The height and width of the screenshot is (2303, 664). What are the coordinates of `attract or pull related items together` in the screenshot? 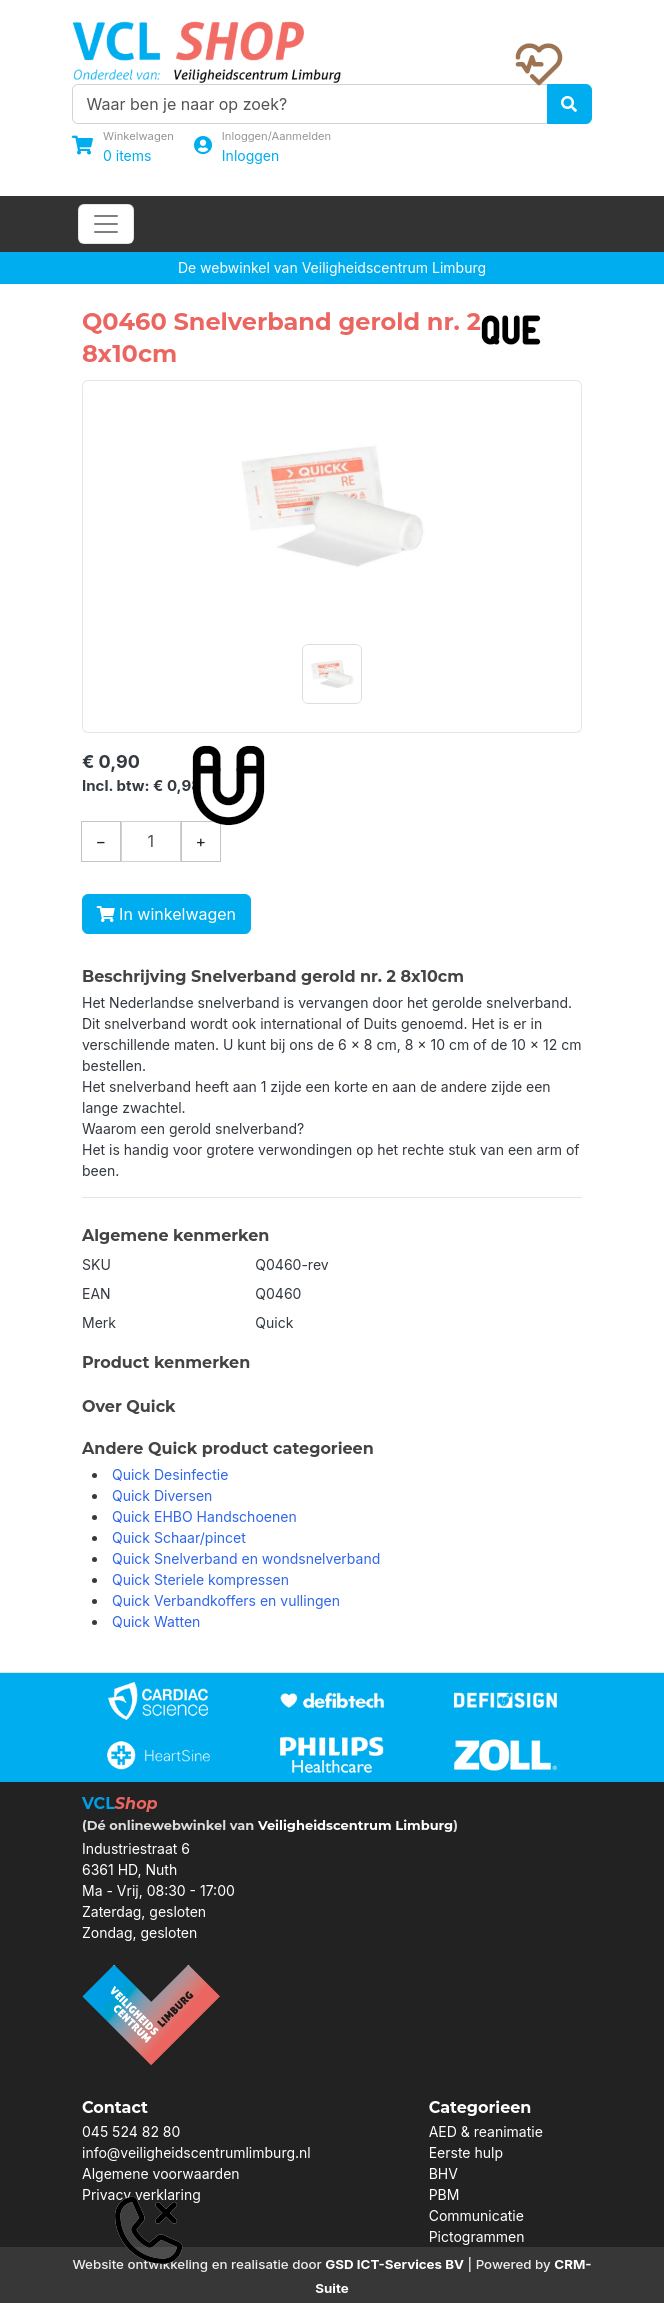 It's located at (228, 785).